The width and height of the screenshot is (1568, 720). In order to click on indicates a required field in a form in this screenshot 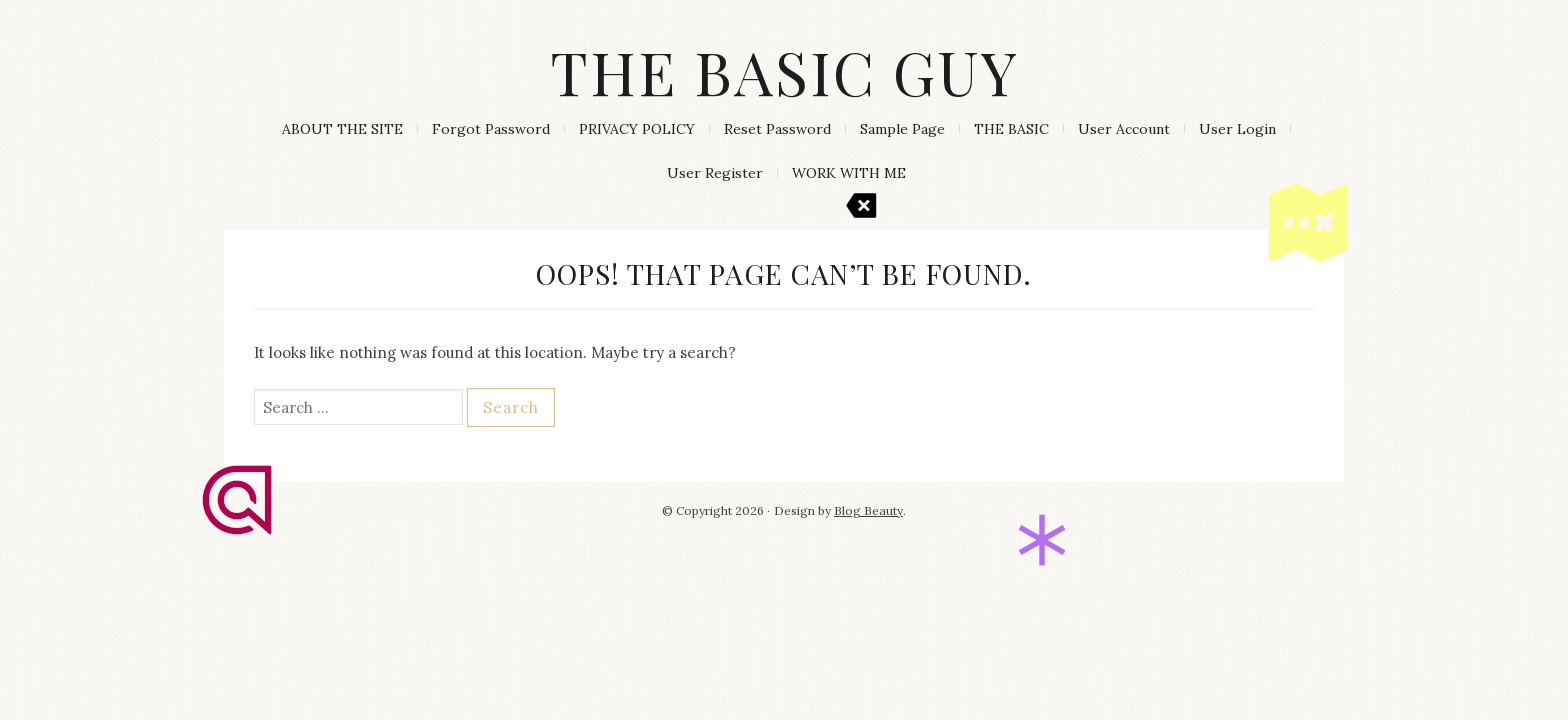, I will do `click(1042, 540)`.